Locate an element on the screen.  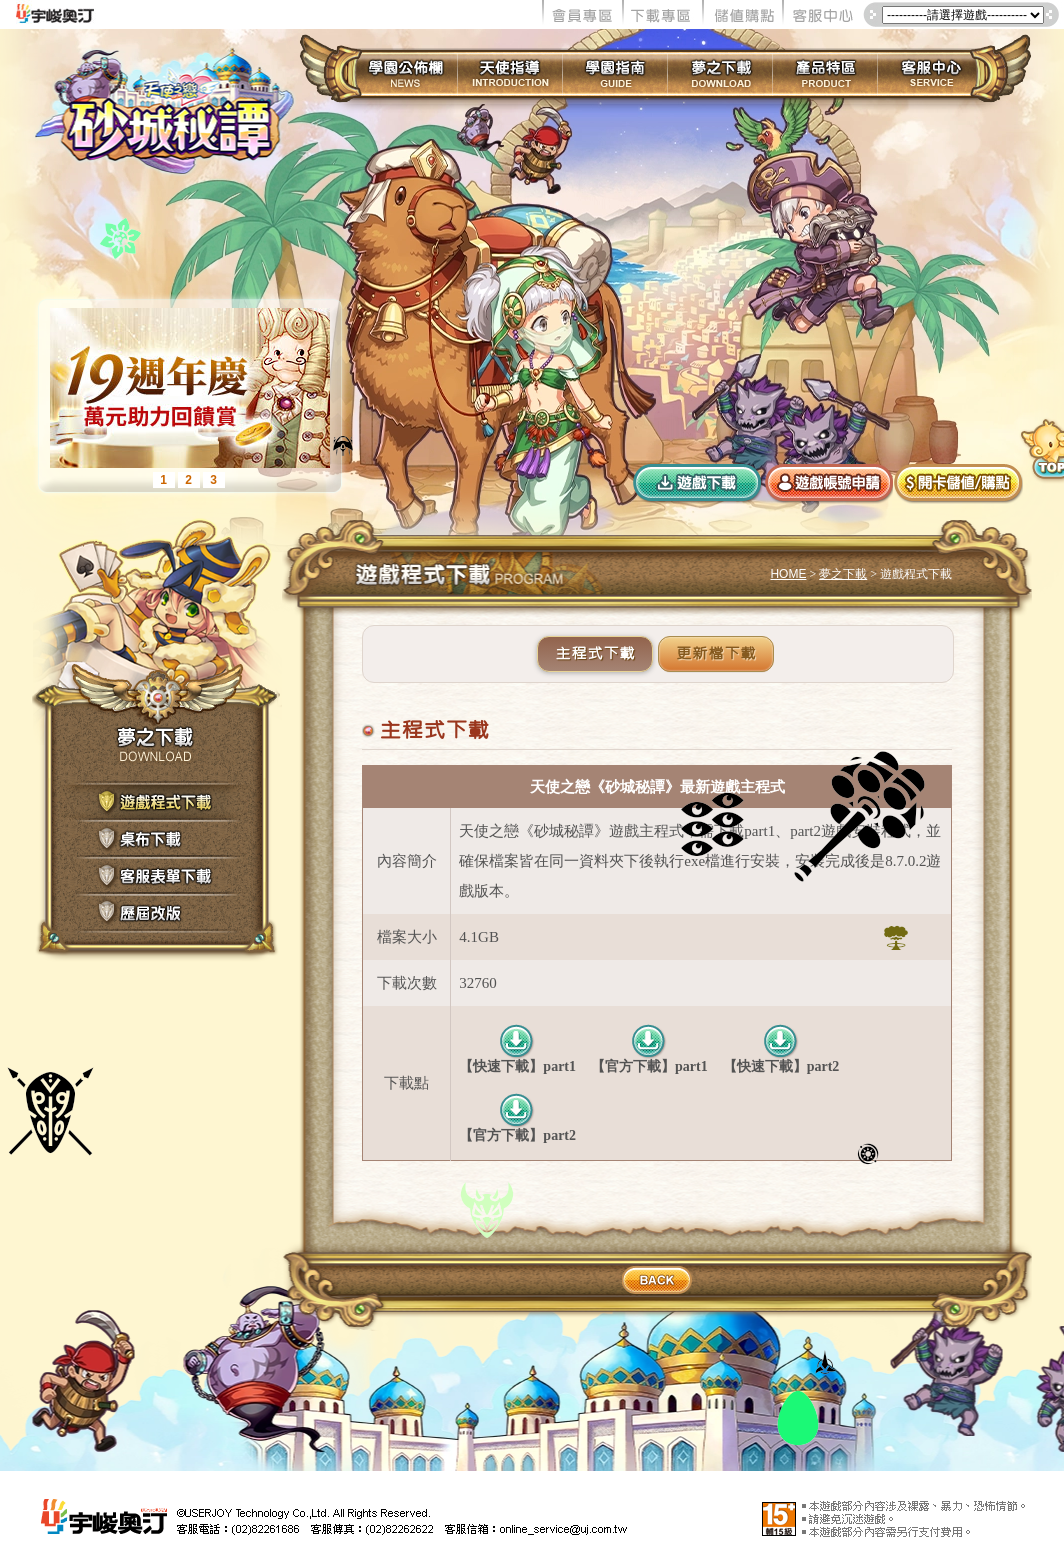
tribal or warrior faction emblem in a game is located at coordinates (50, 1111).